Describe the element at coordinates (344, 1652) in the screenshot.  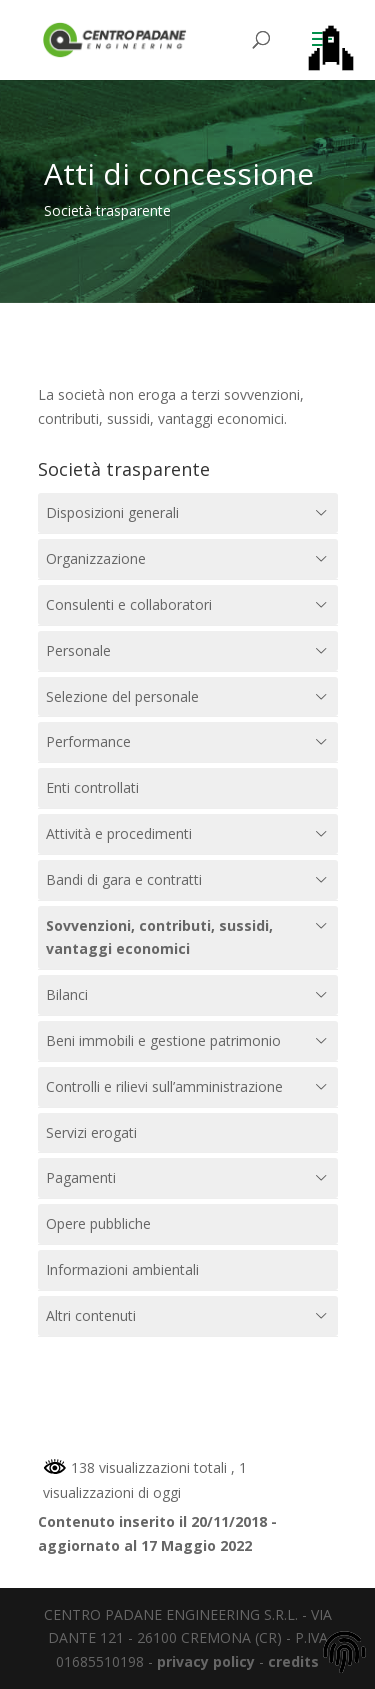
I see `authenticate with biometric fingerprint` at that location.